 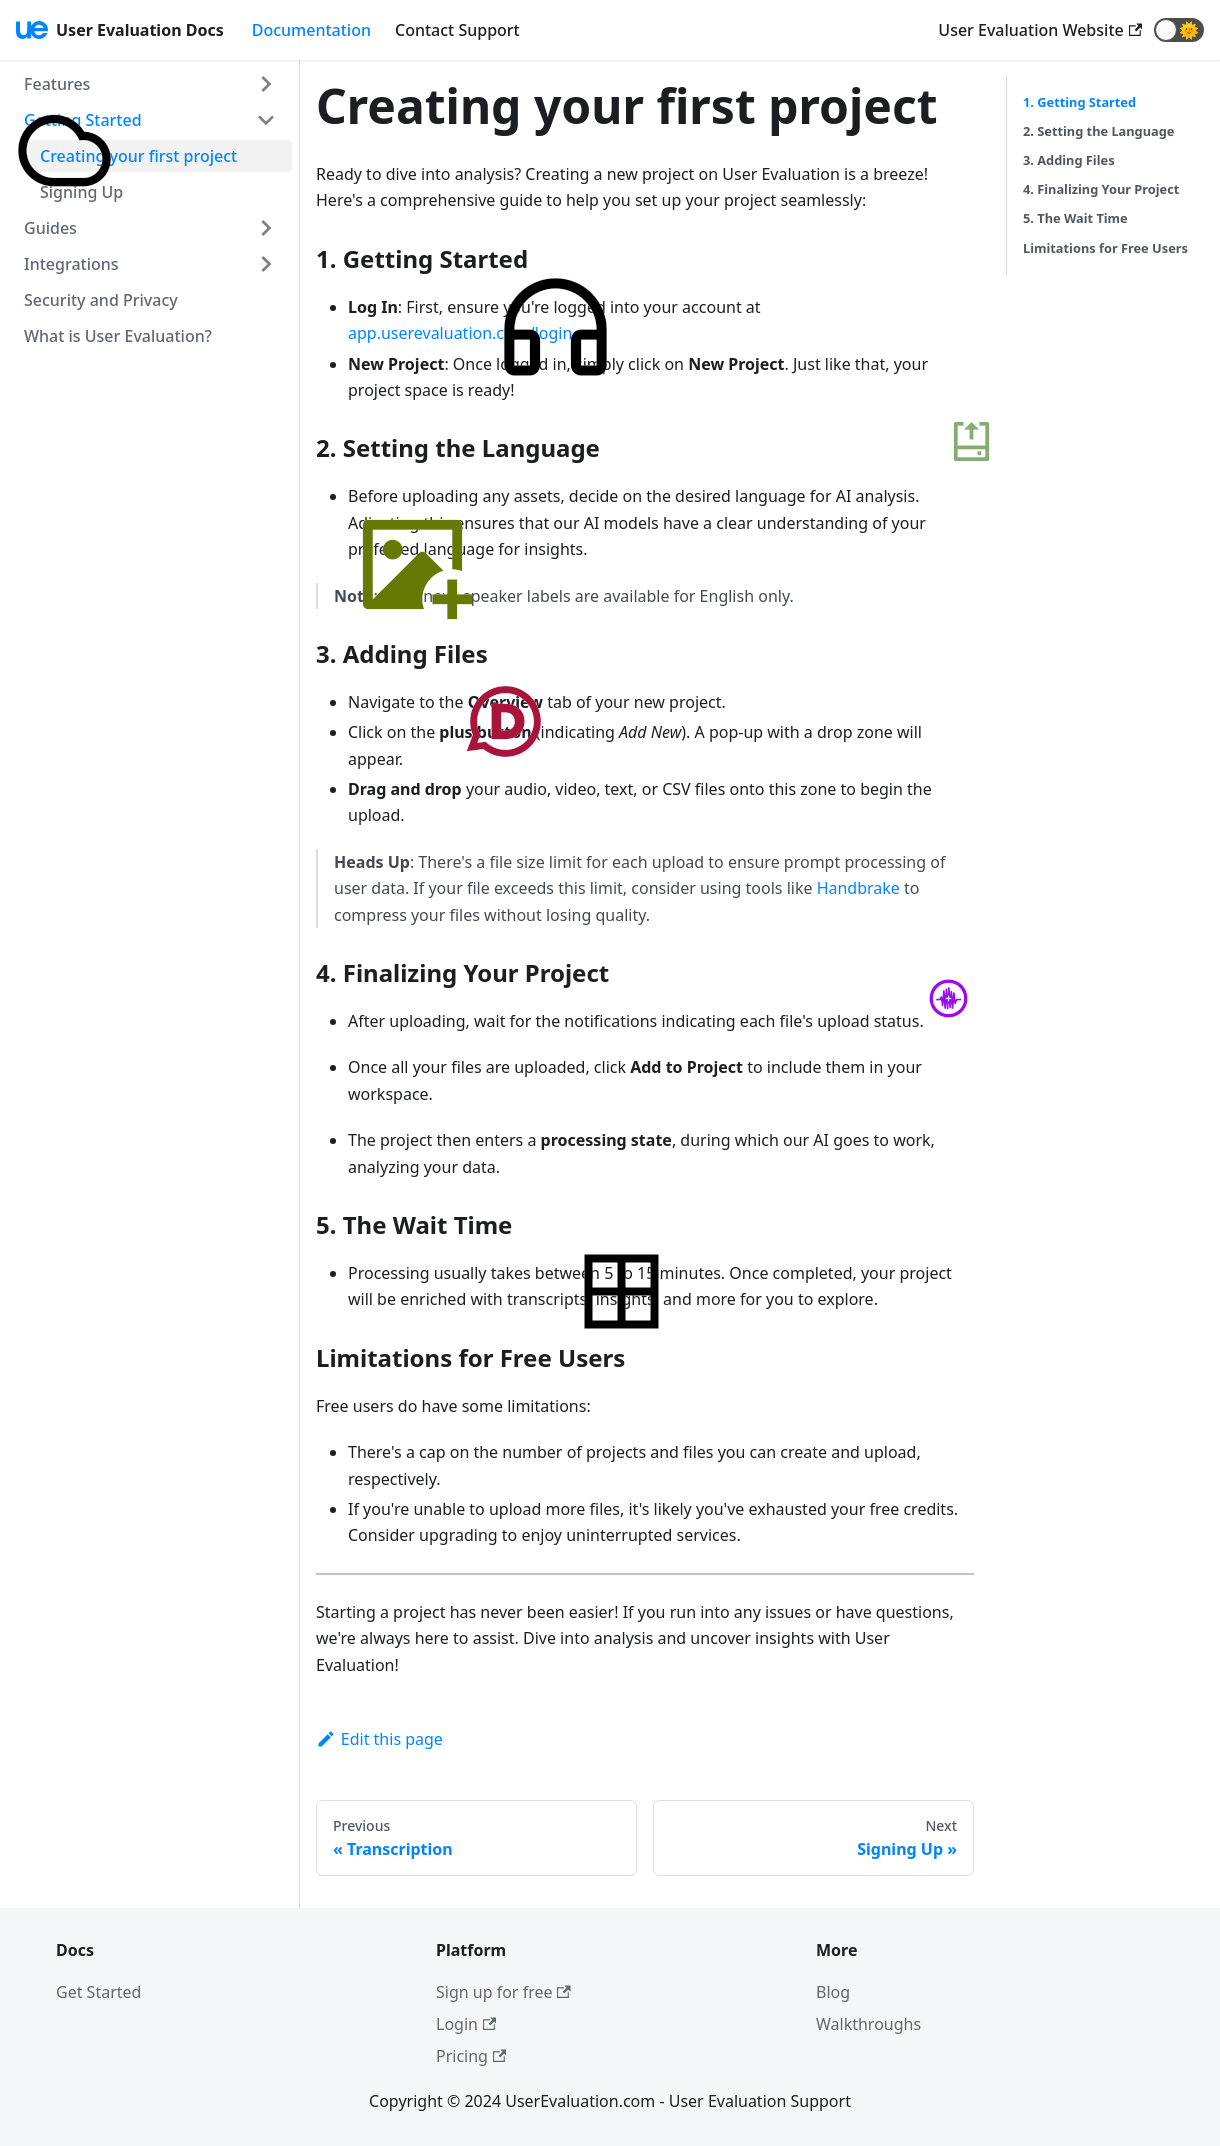 I want to click on creative commons sampling plus license indicator, so click(x=948, y=998).